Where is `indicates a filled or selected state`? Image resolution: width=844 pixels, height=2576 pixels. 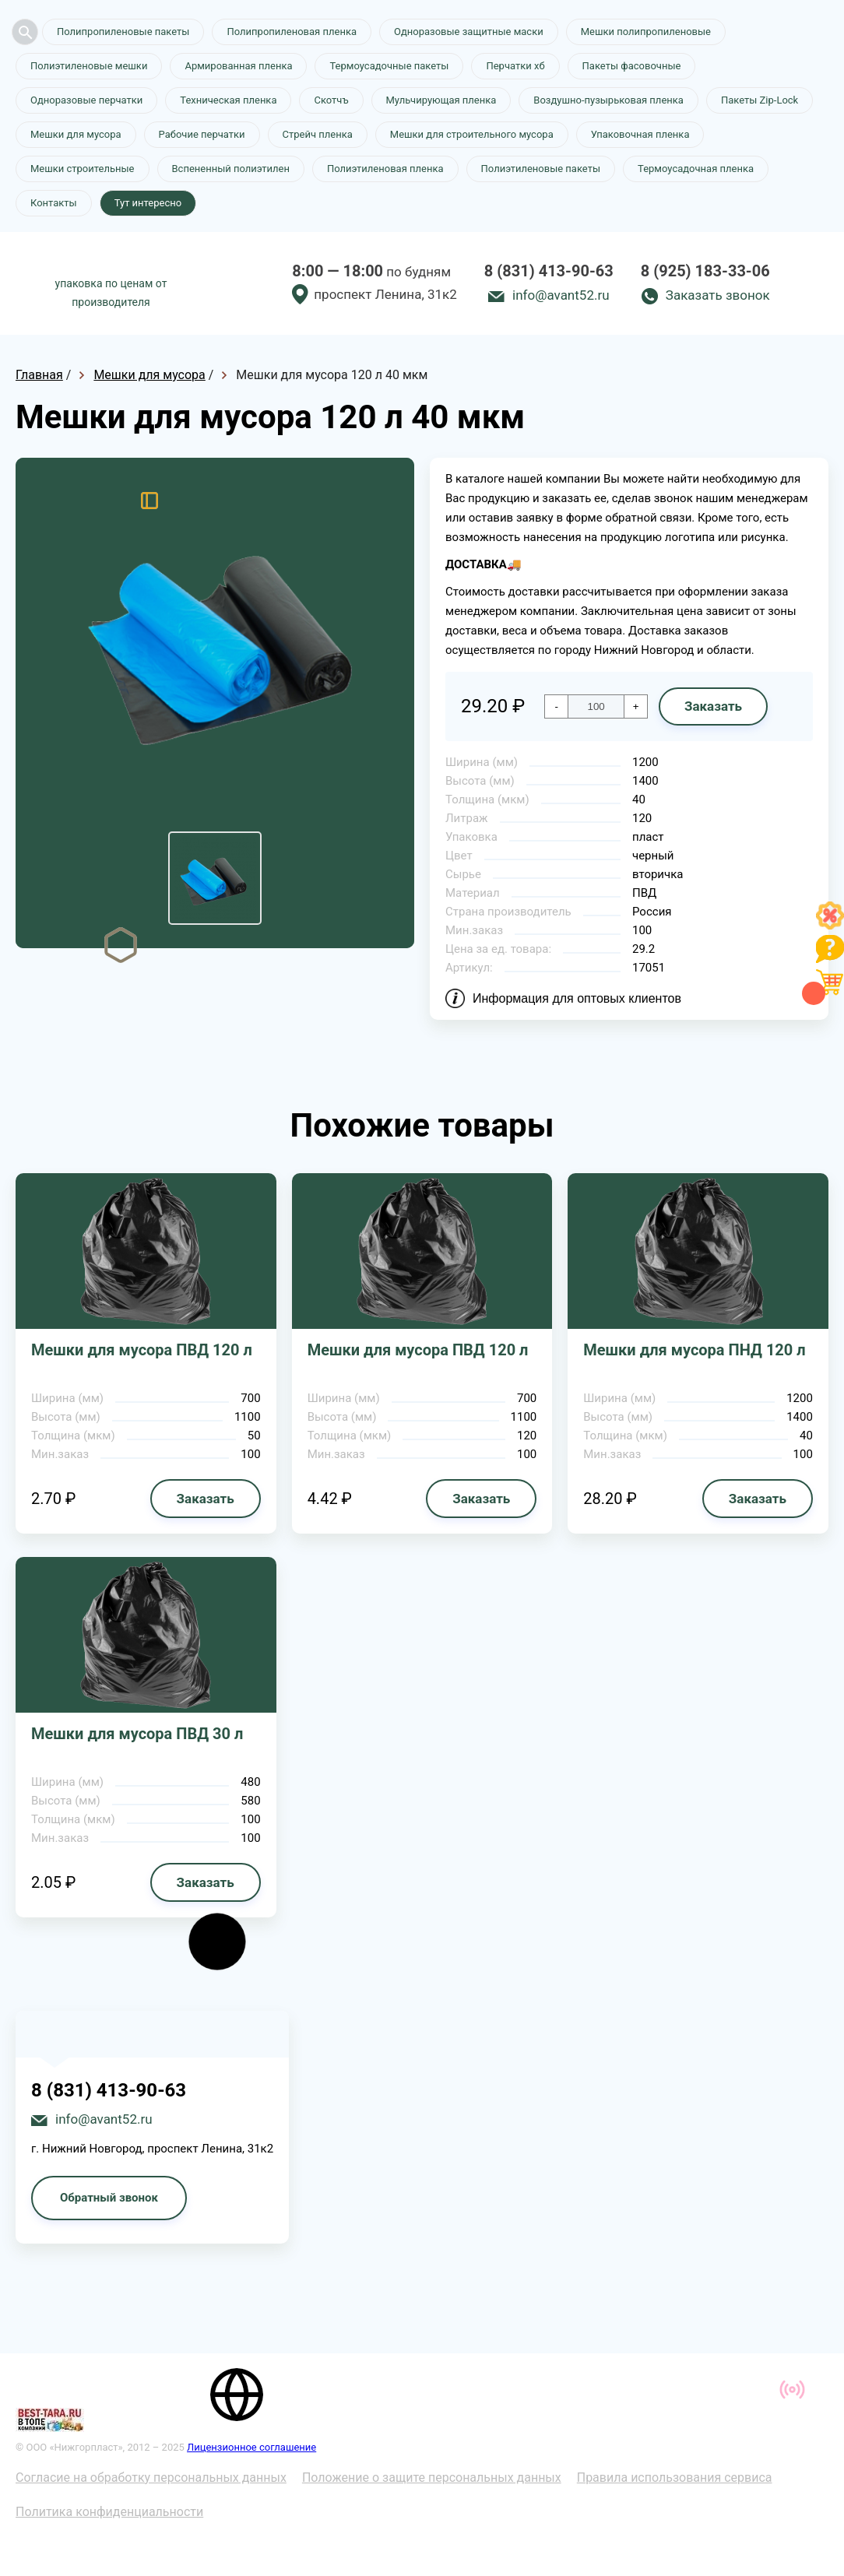 indicates a filled or selected state is located at coordinates (217, 1942).